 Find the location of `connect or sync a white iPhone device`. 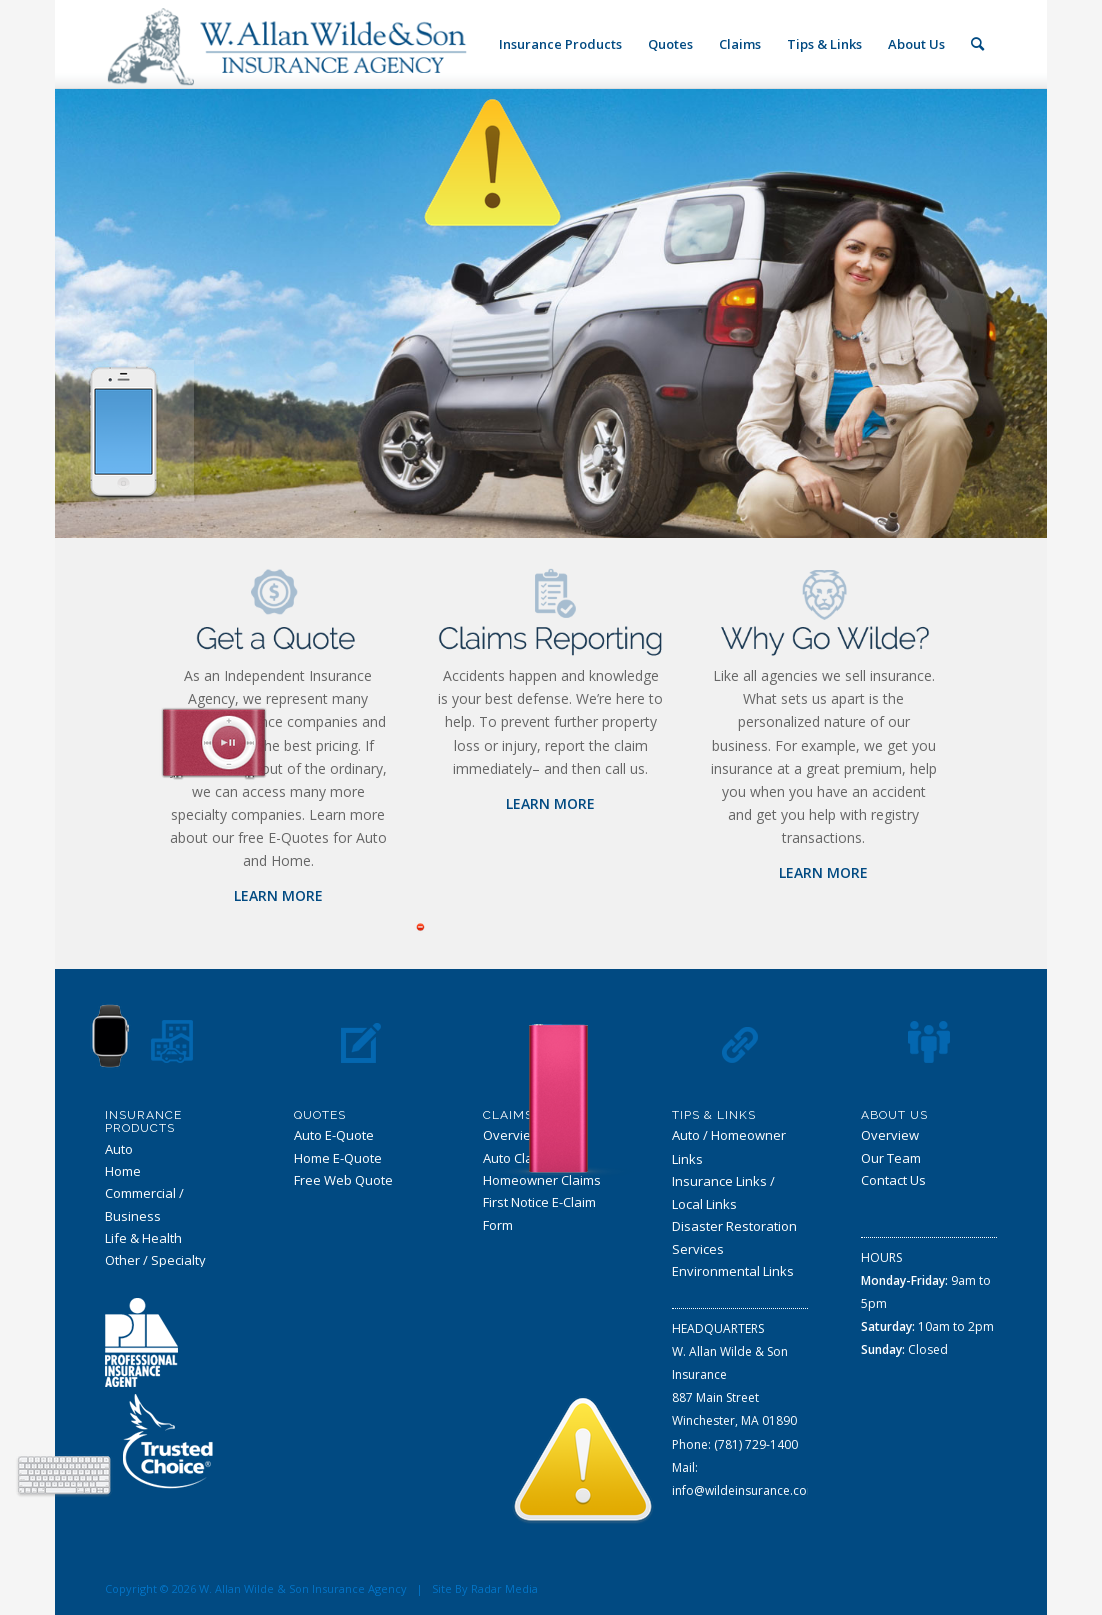

connect or sync a white iPhone device is located at coordinates (123, 430).